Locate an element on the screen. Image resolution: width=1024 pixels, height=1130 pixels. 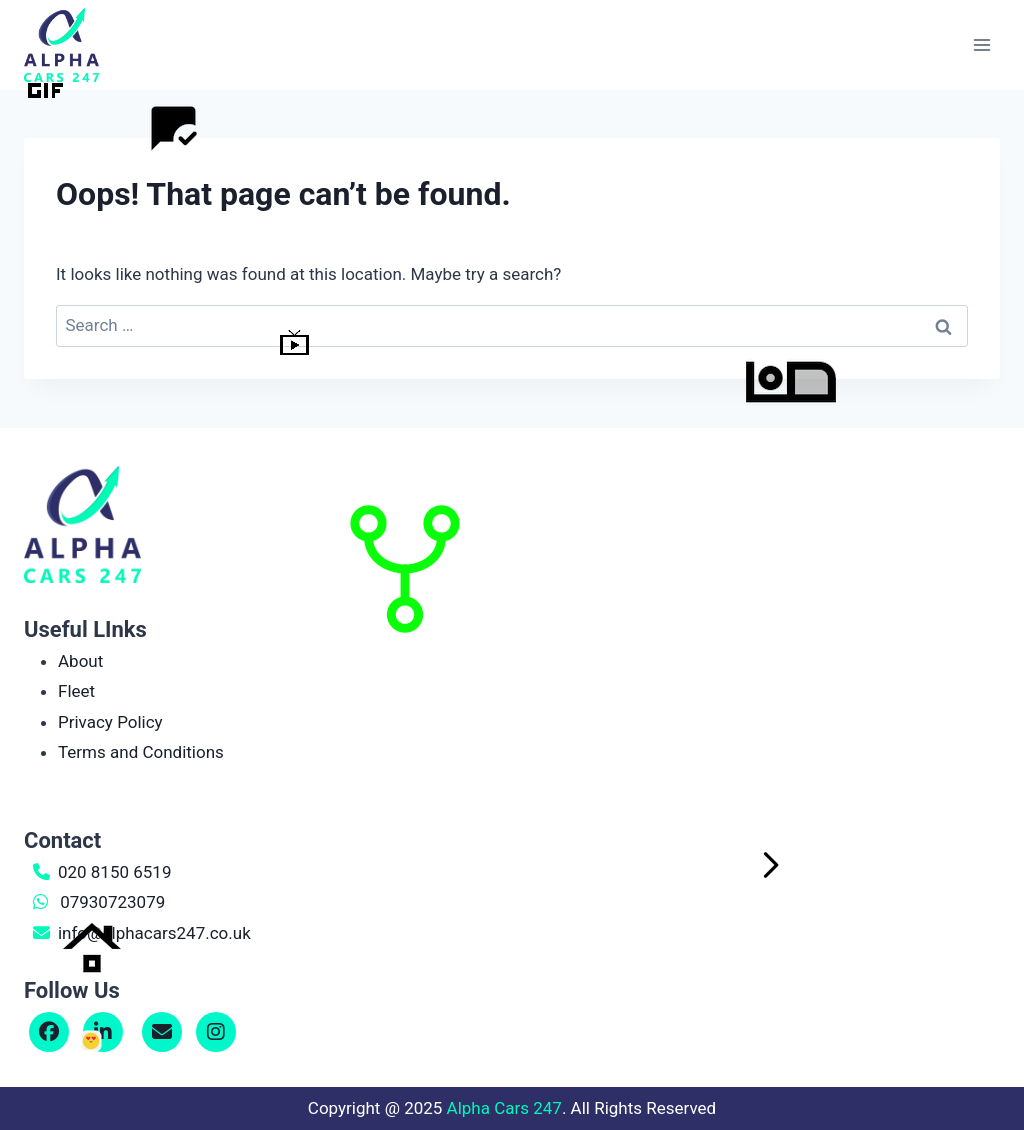
watch live television or streaming content is located at coordinates (294, 342).